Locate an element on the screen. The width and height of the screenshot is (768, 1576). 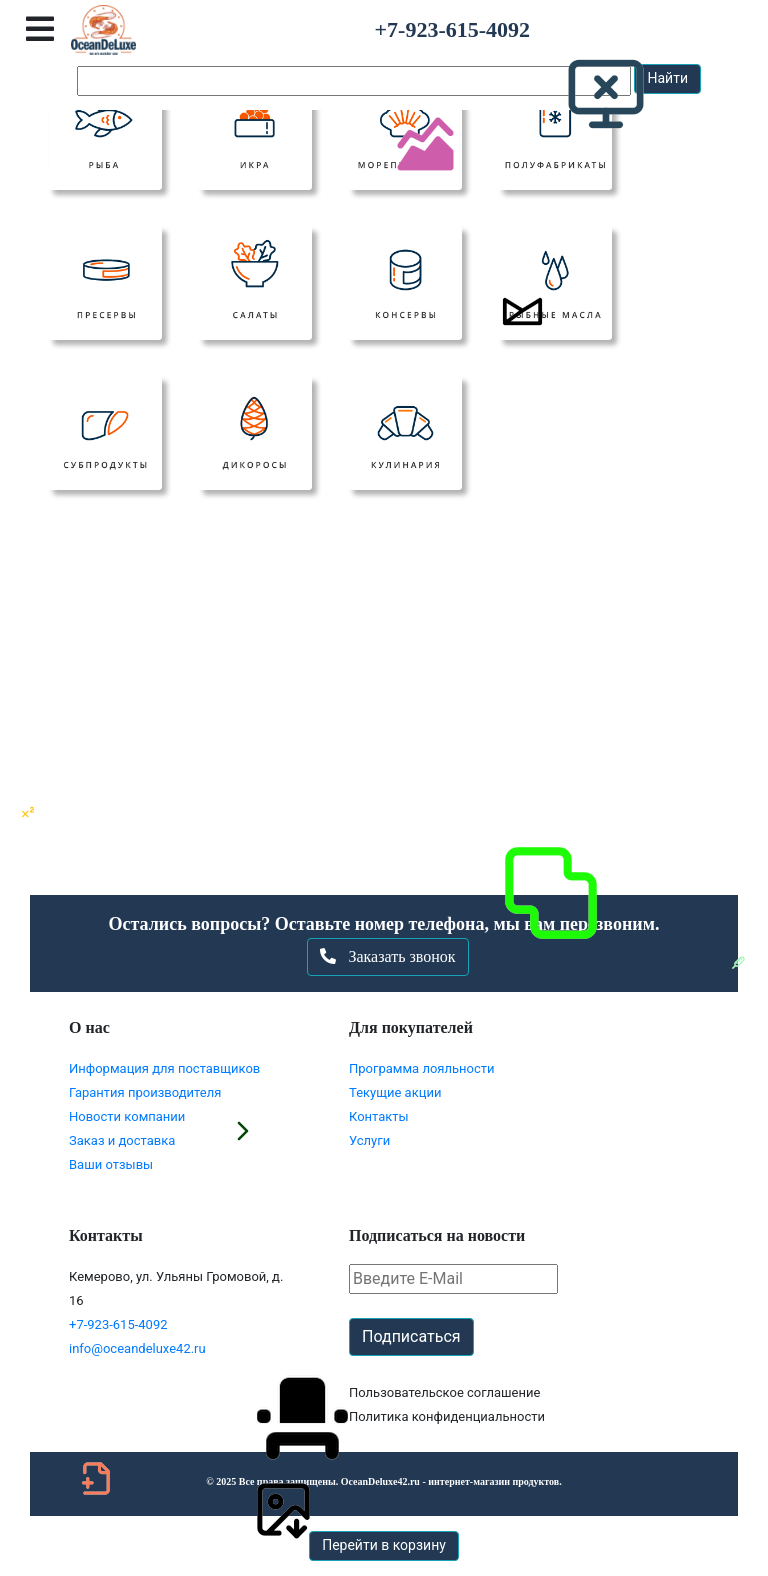
navigate to the next item or page is located at coordinates (243, 1131).